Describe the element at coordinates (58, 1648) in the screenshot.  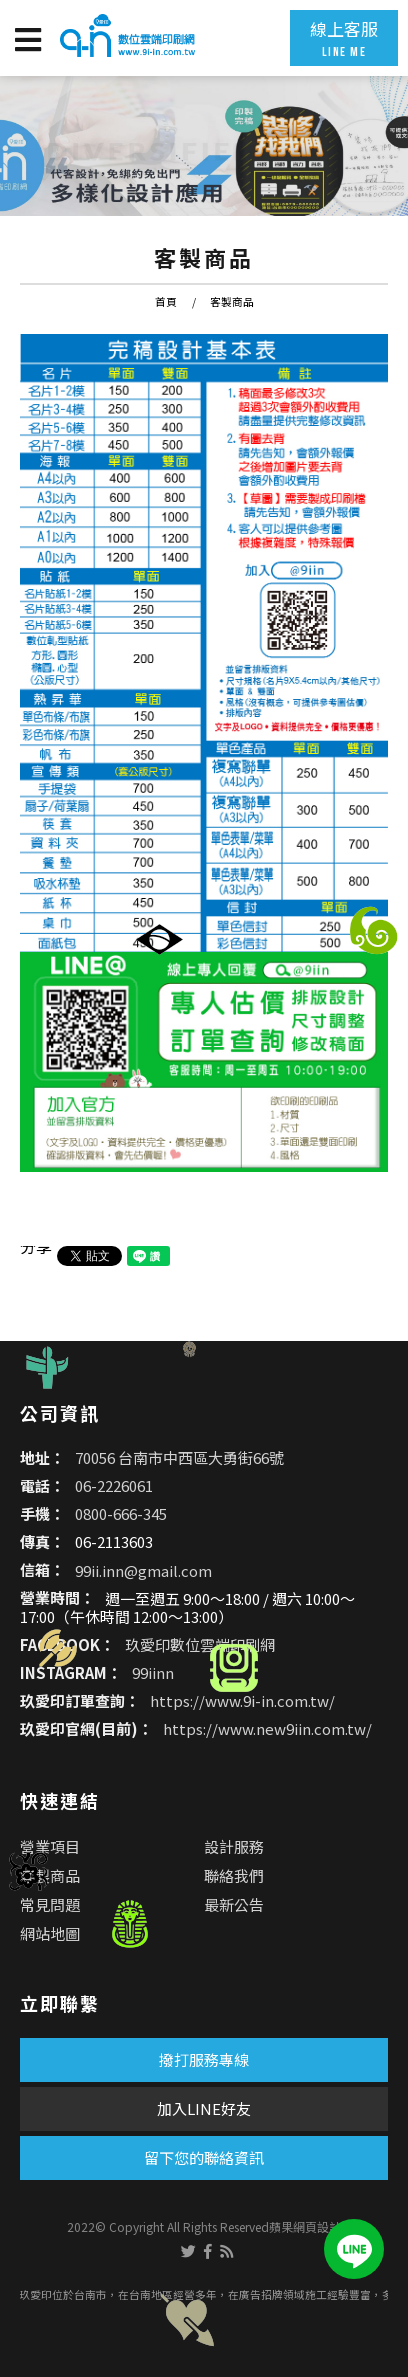
I see `equip or select a battle axe weapon` at that location.